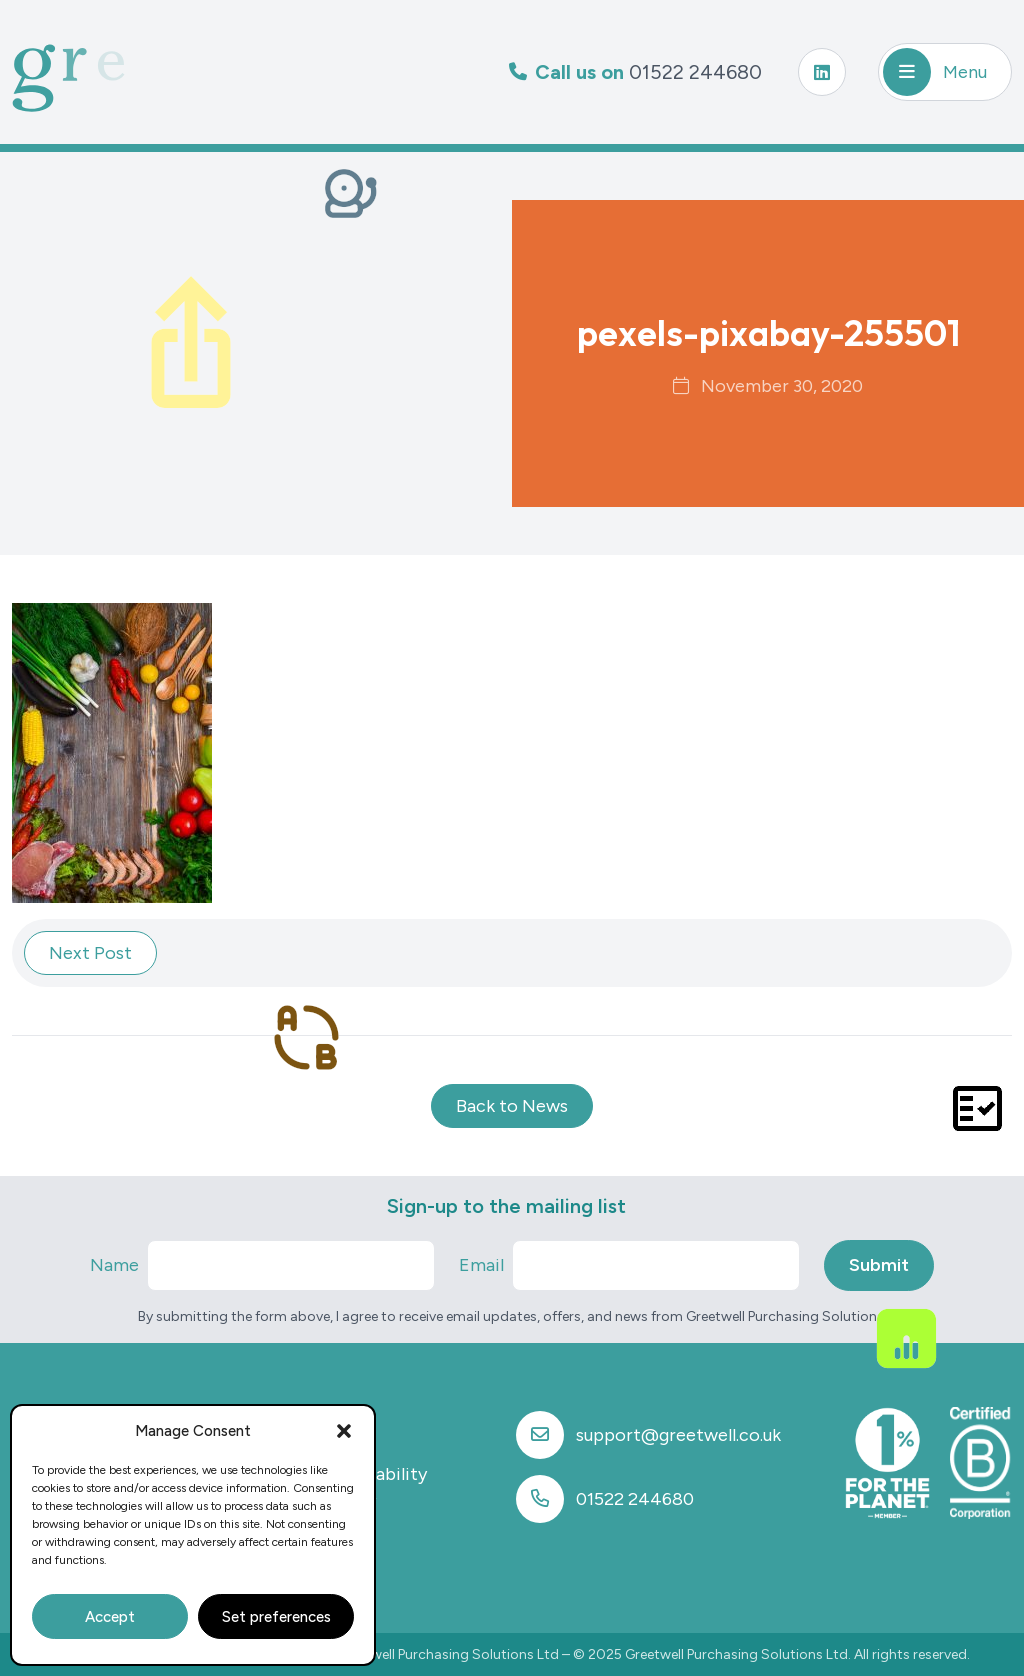 The width and height of the screenshot is (1024, 1676). I want to click on align content to bottom center of container, so click(906, 1338).